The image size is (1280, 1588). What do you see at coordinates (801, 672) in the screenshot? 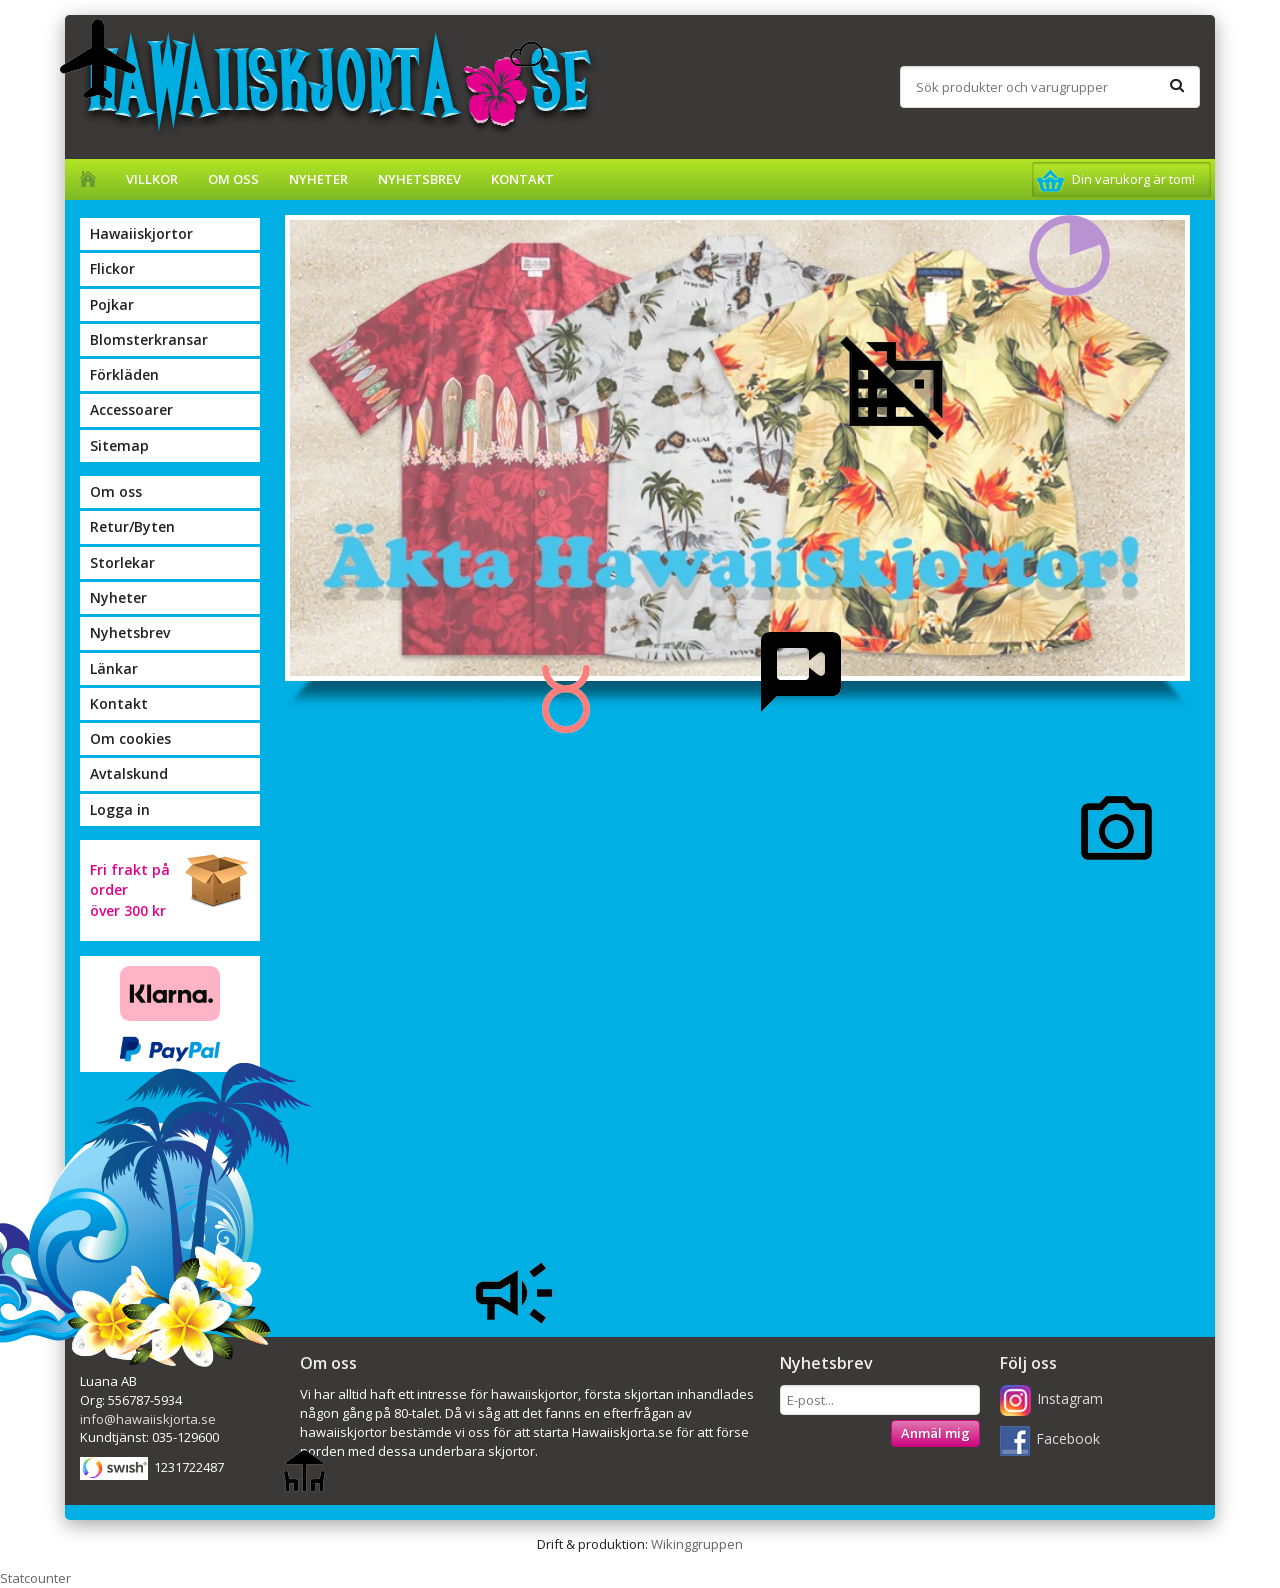
I see `start a video chat` at bounding box center [801, 672].